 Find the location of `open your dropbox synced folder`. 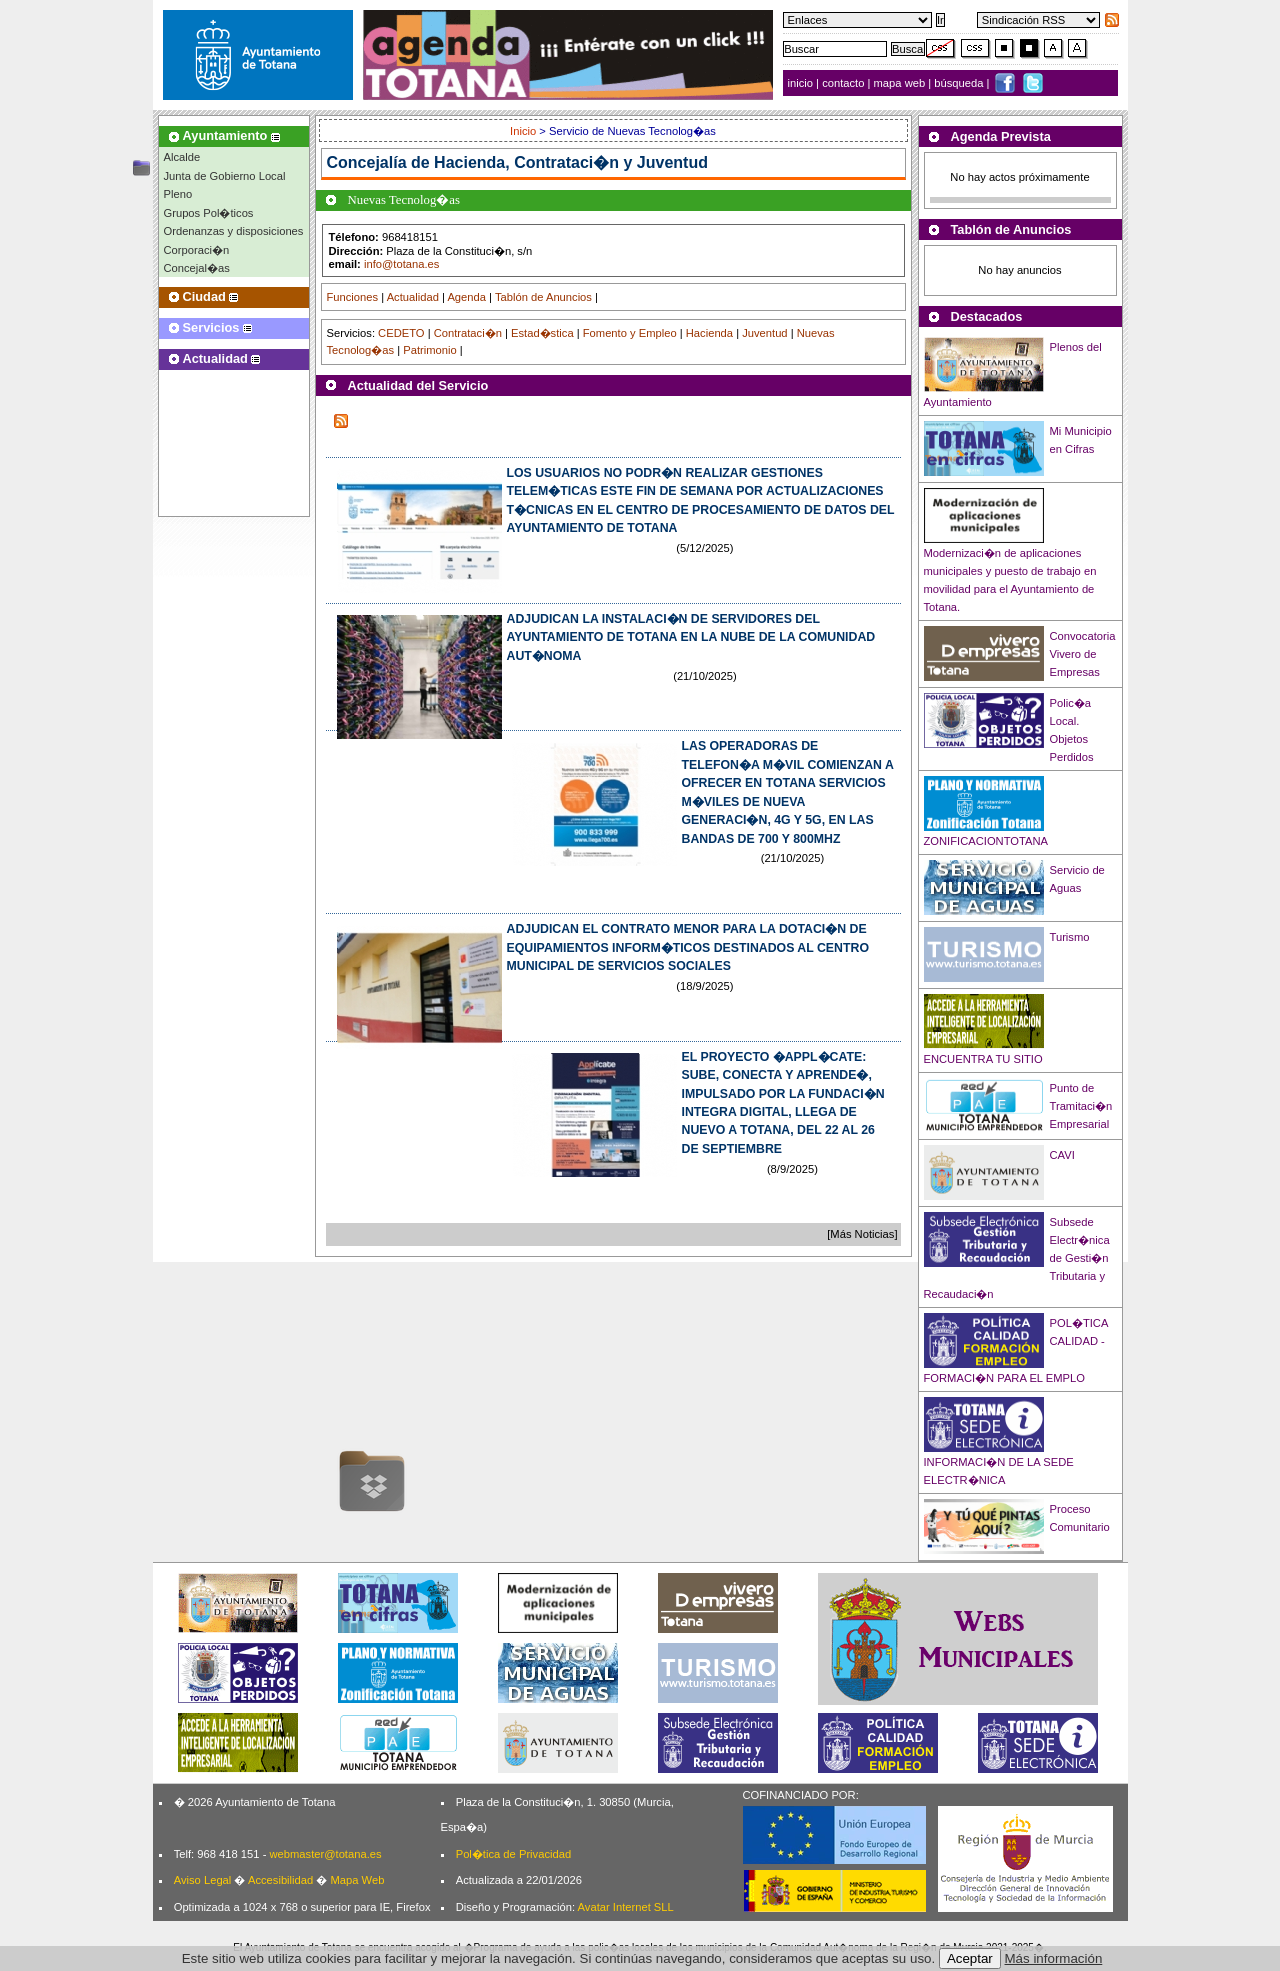

open your dropbox synced folder is located at coordinates (372, 1481).